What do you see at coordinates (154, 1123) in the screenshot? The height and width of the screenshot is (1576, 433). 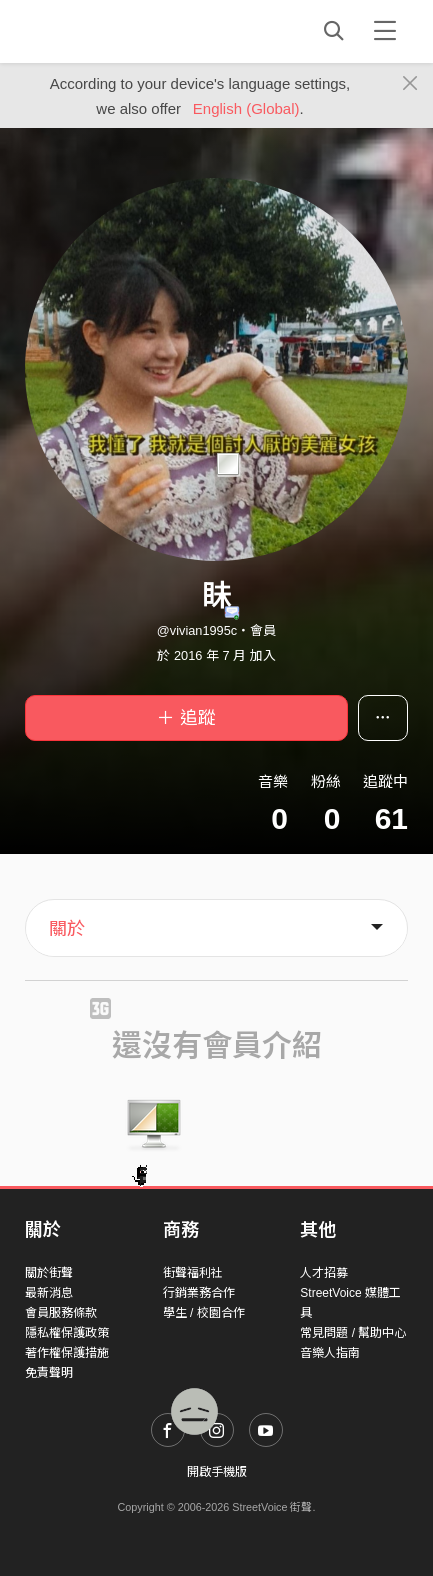 I see `change desktop wallpaper` at bounding box center [154, 1123].